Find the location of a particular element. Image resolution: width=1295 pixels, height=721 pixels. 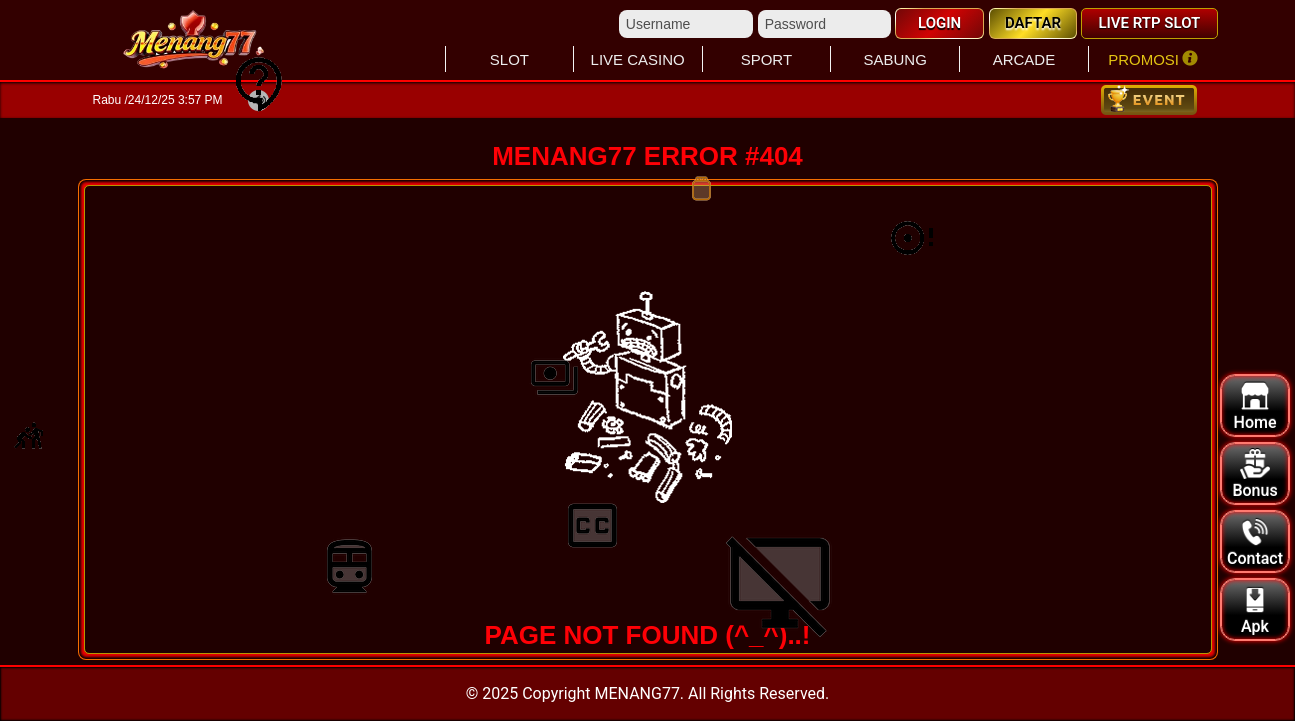

access payment methods is located at coordinates (554, 377).